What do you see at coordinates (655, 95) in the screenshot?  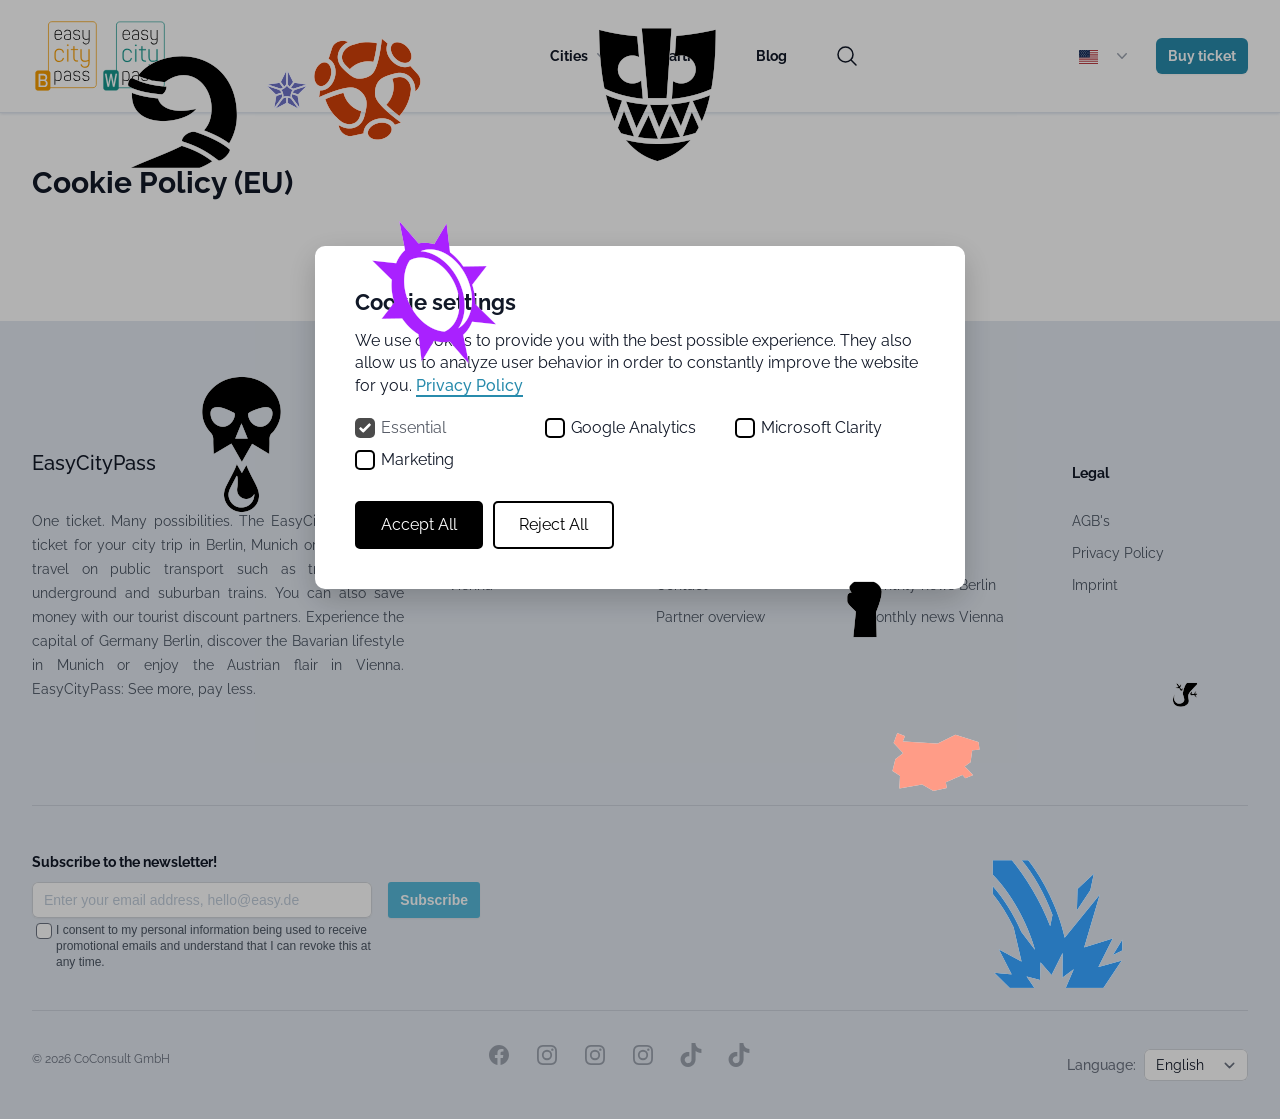 I see `access tribal or cultural themed game content` at bounding box center [655, 95].